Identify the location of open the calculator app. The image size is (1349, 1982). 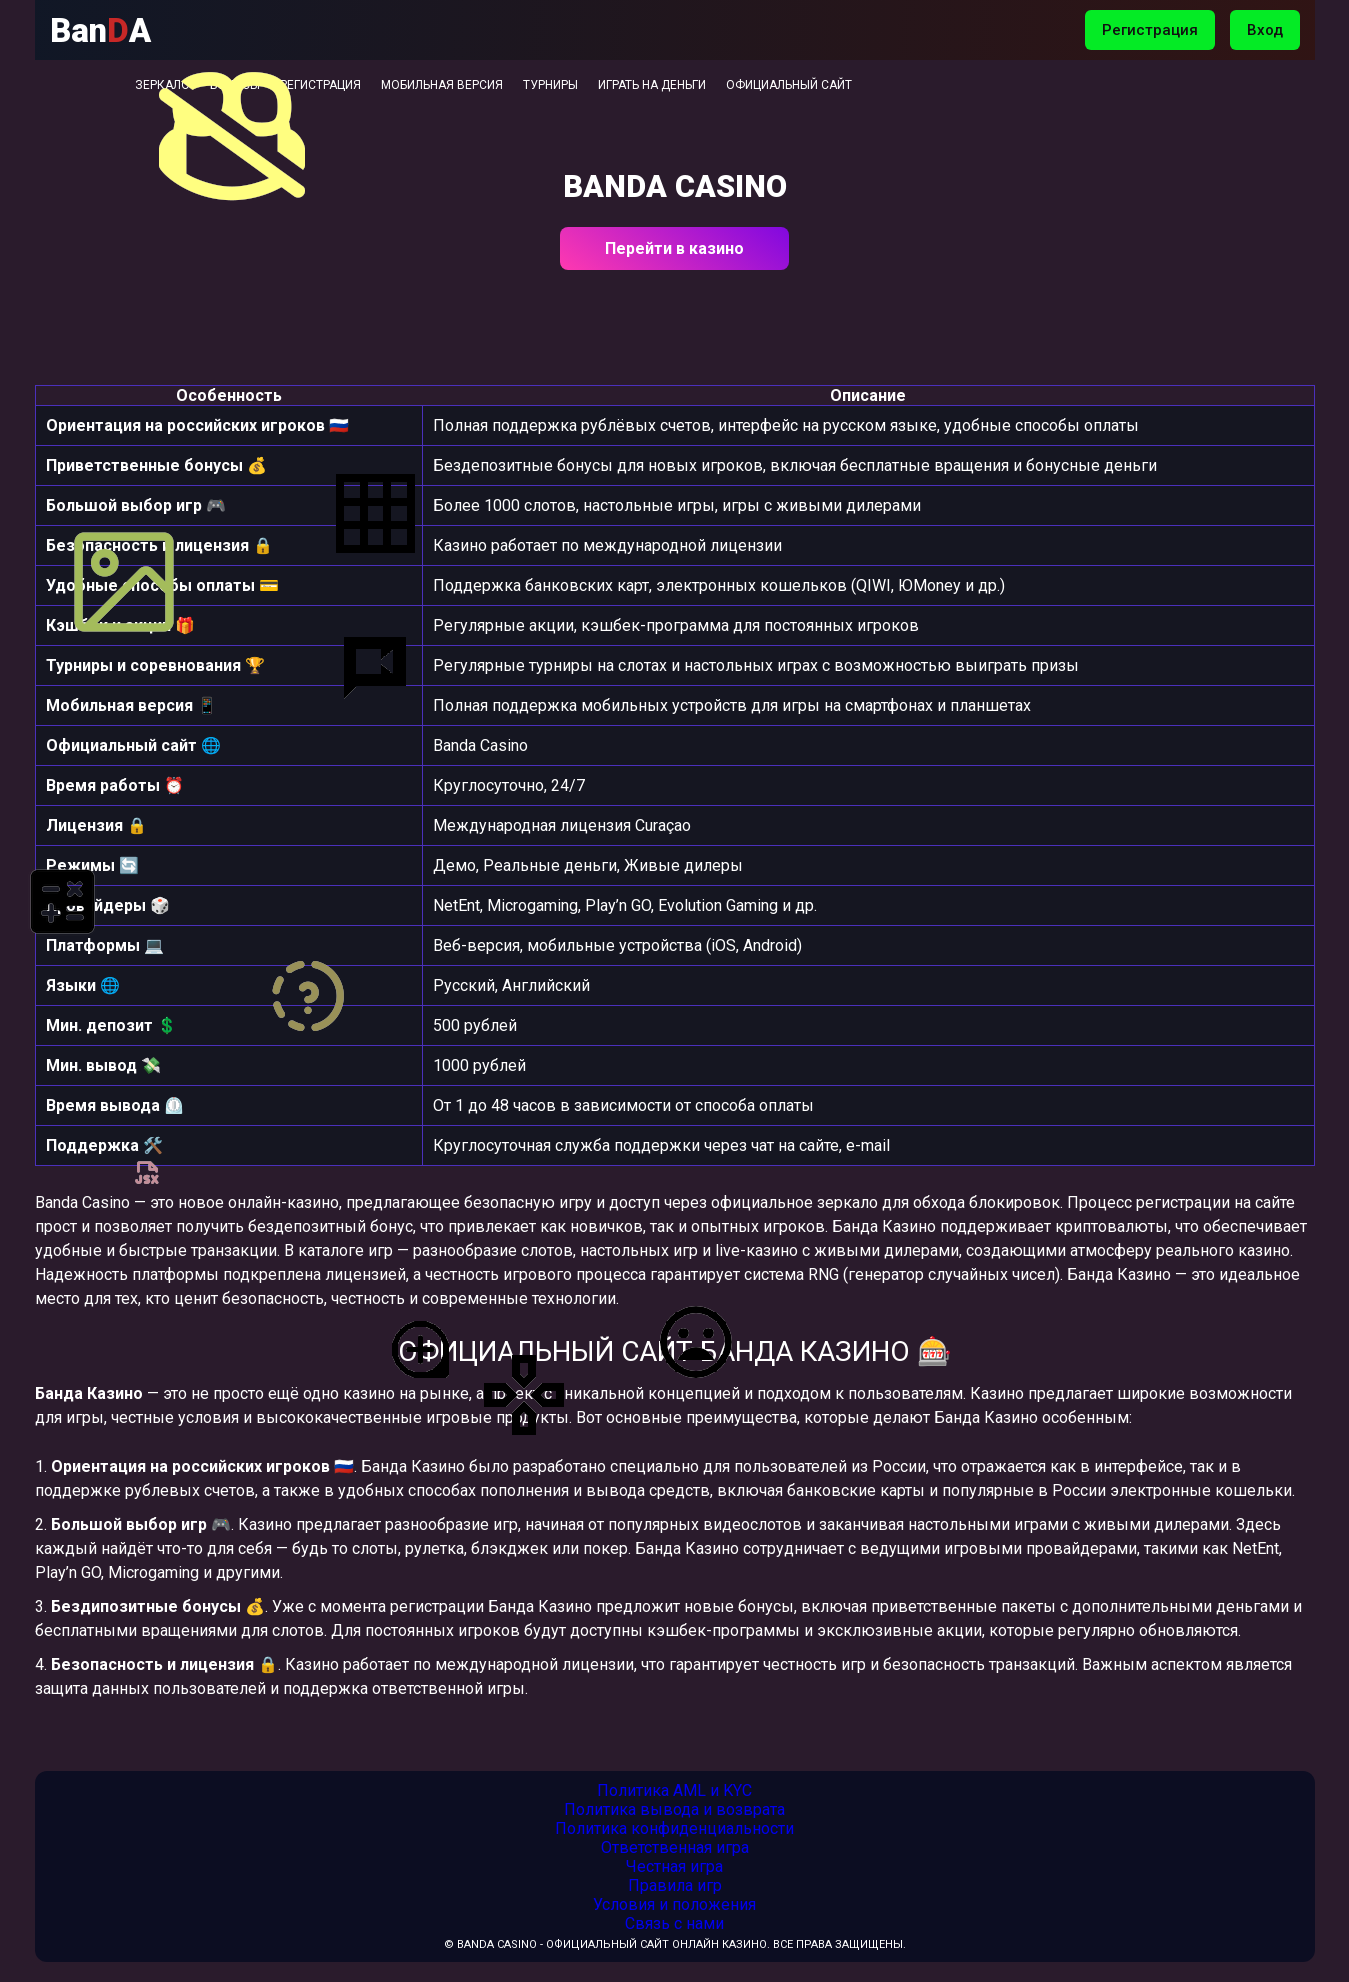
(62, 901).